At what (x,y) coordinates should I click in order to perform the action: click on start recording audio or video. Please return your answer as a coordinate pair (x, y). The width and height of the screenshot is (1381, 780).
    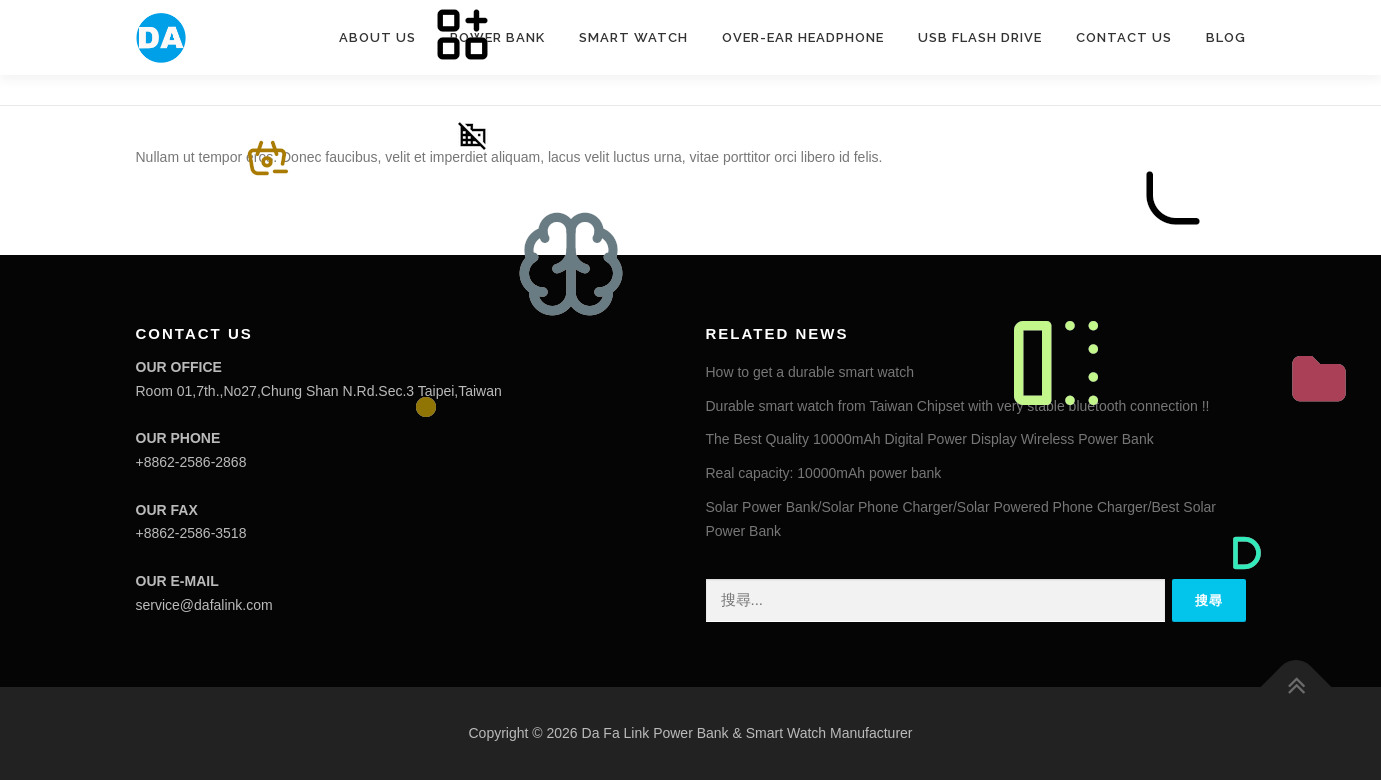
    Looking at the image, I should click on (426, 407).